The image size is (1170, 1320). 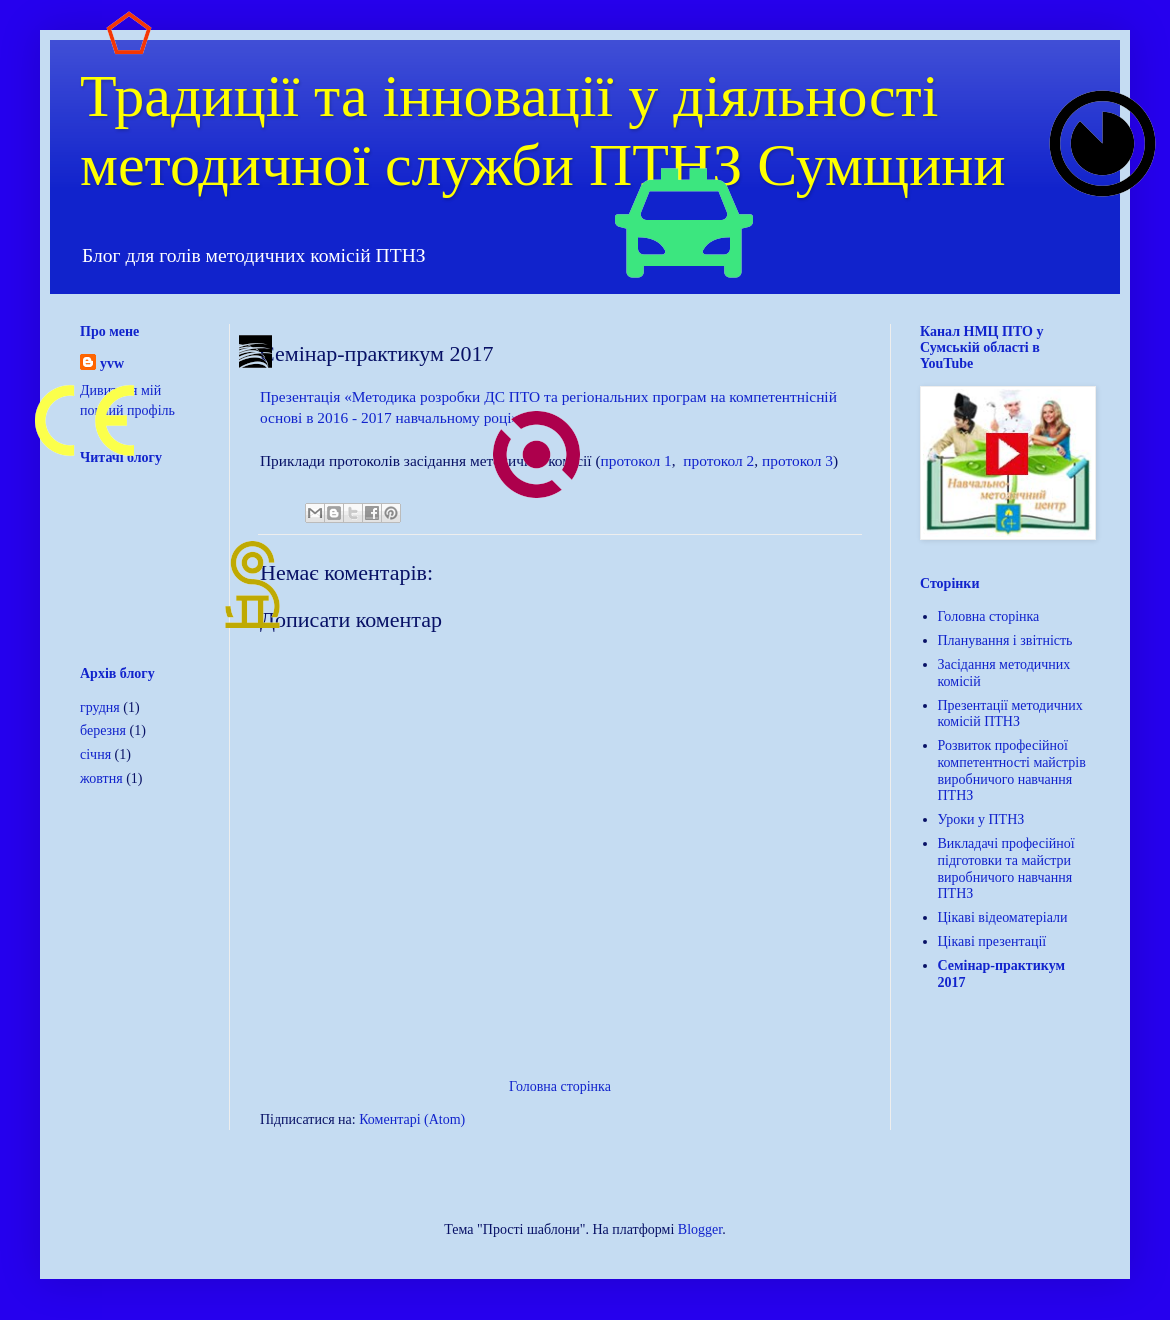 I want to click on open the Copa Airlines app, so click(x=255, y=351).